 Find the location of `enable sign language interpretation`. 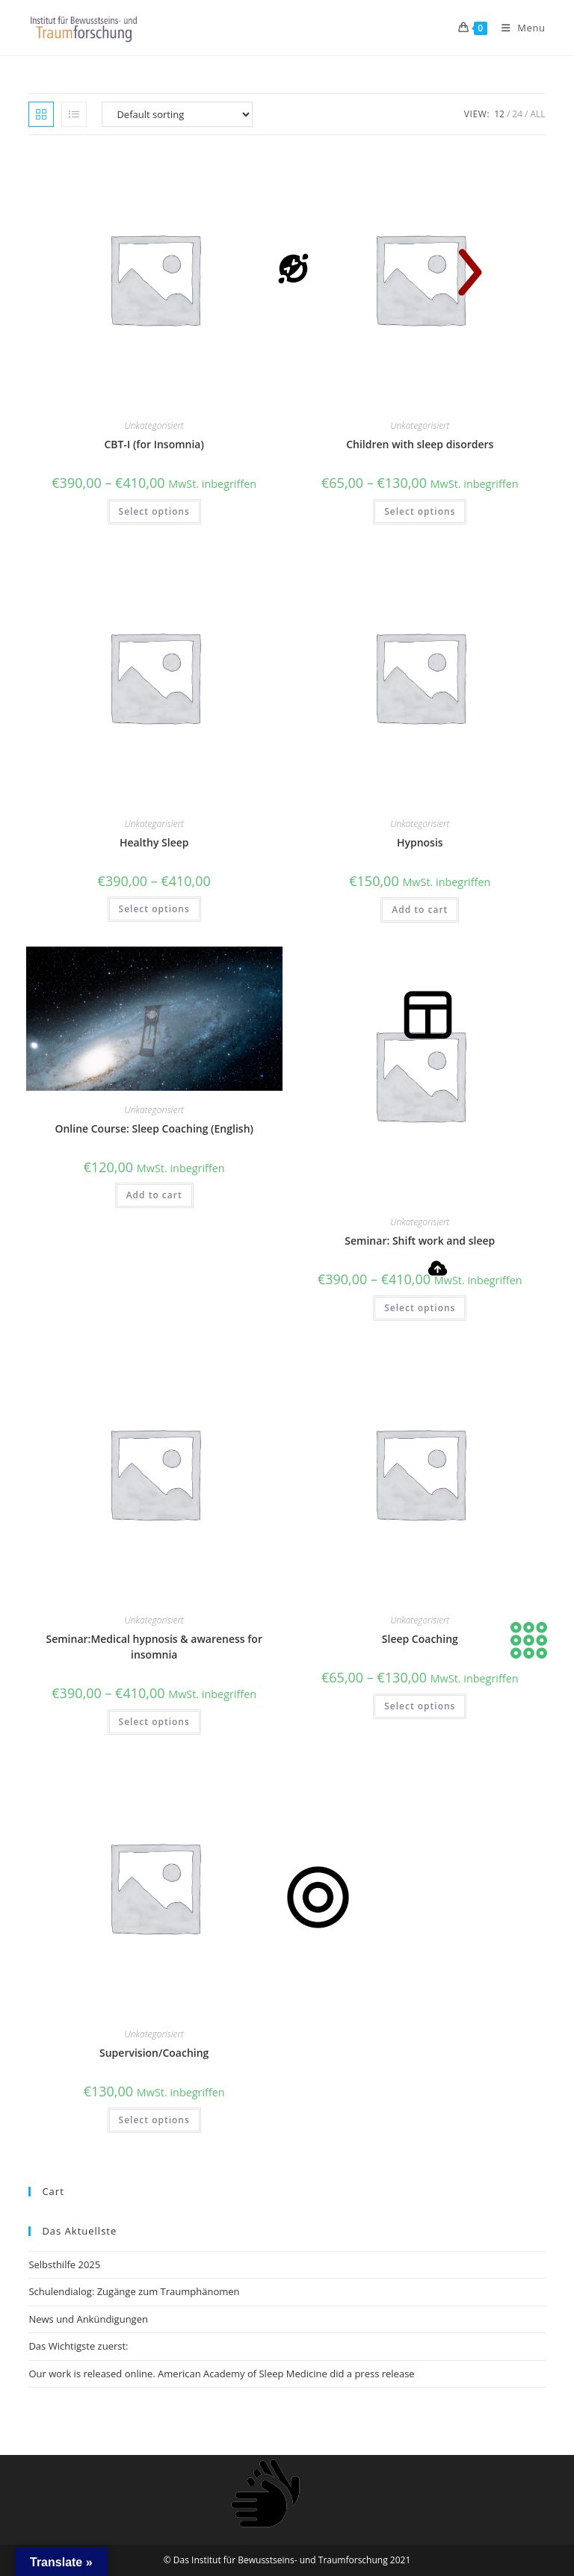

enable sign language interpretation is located at coordinates (265, 2493).